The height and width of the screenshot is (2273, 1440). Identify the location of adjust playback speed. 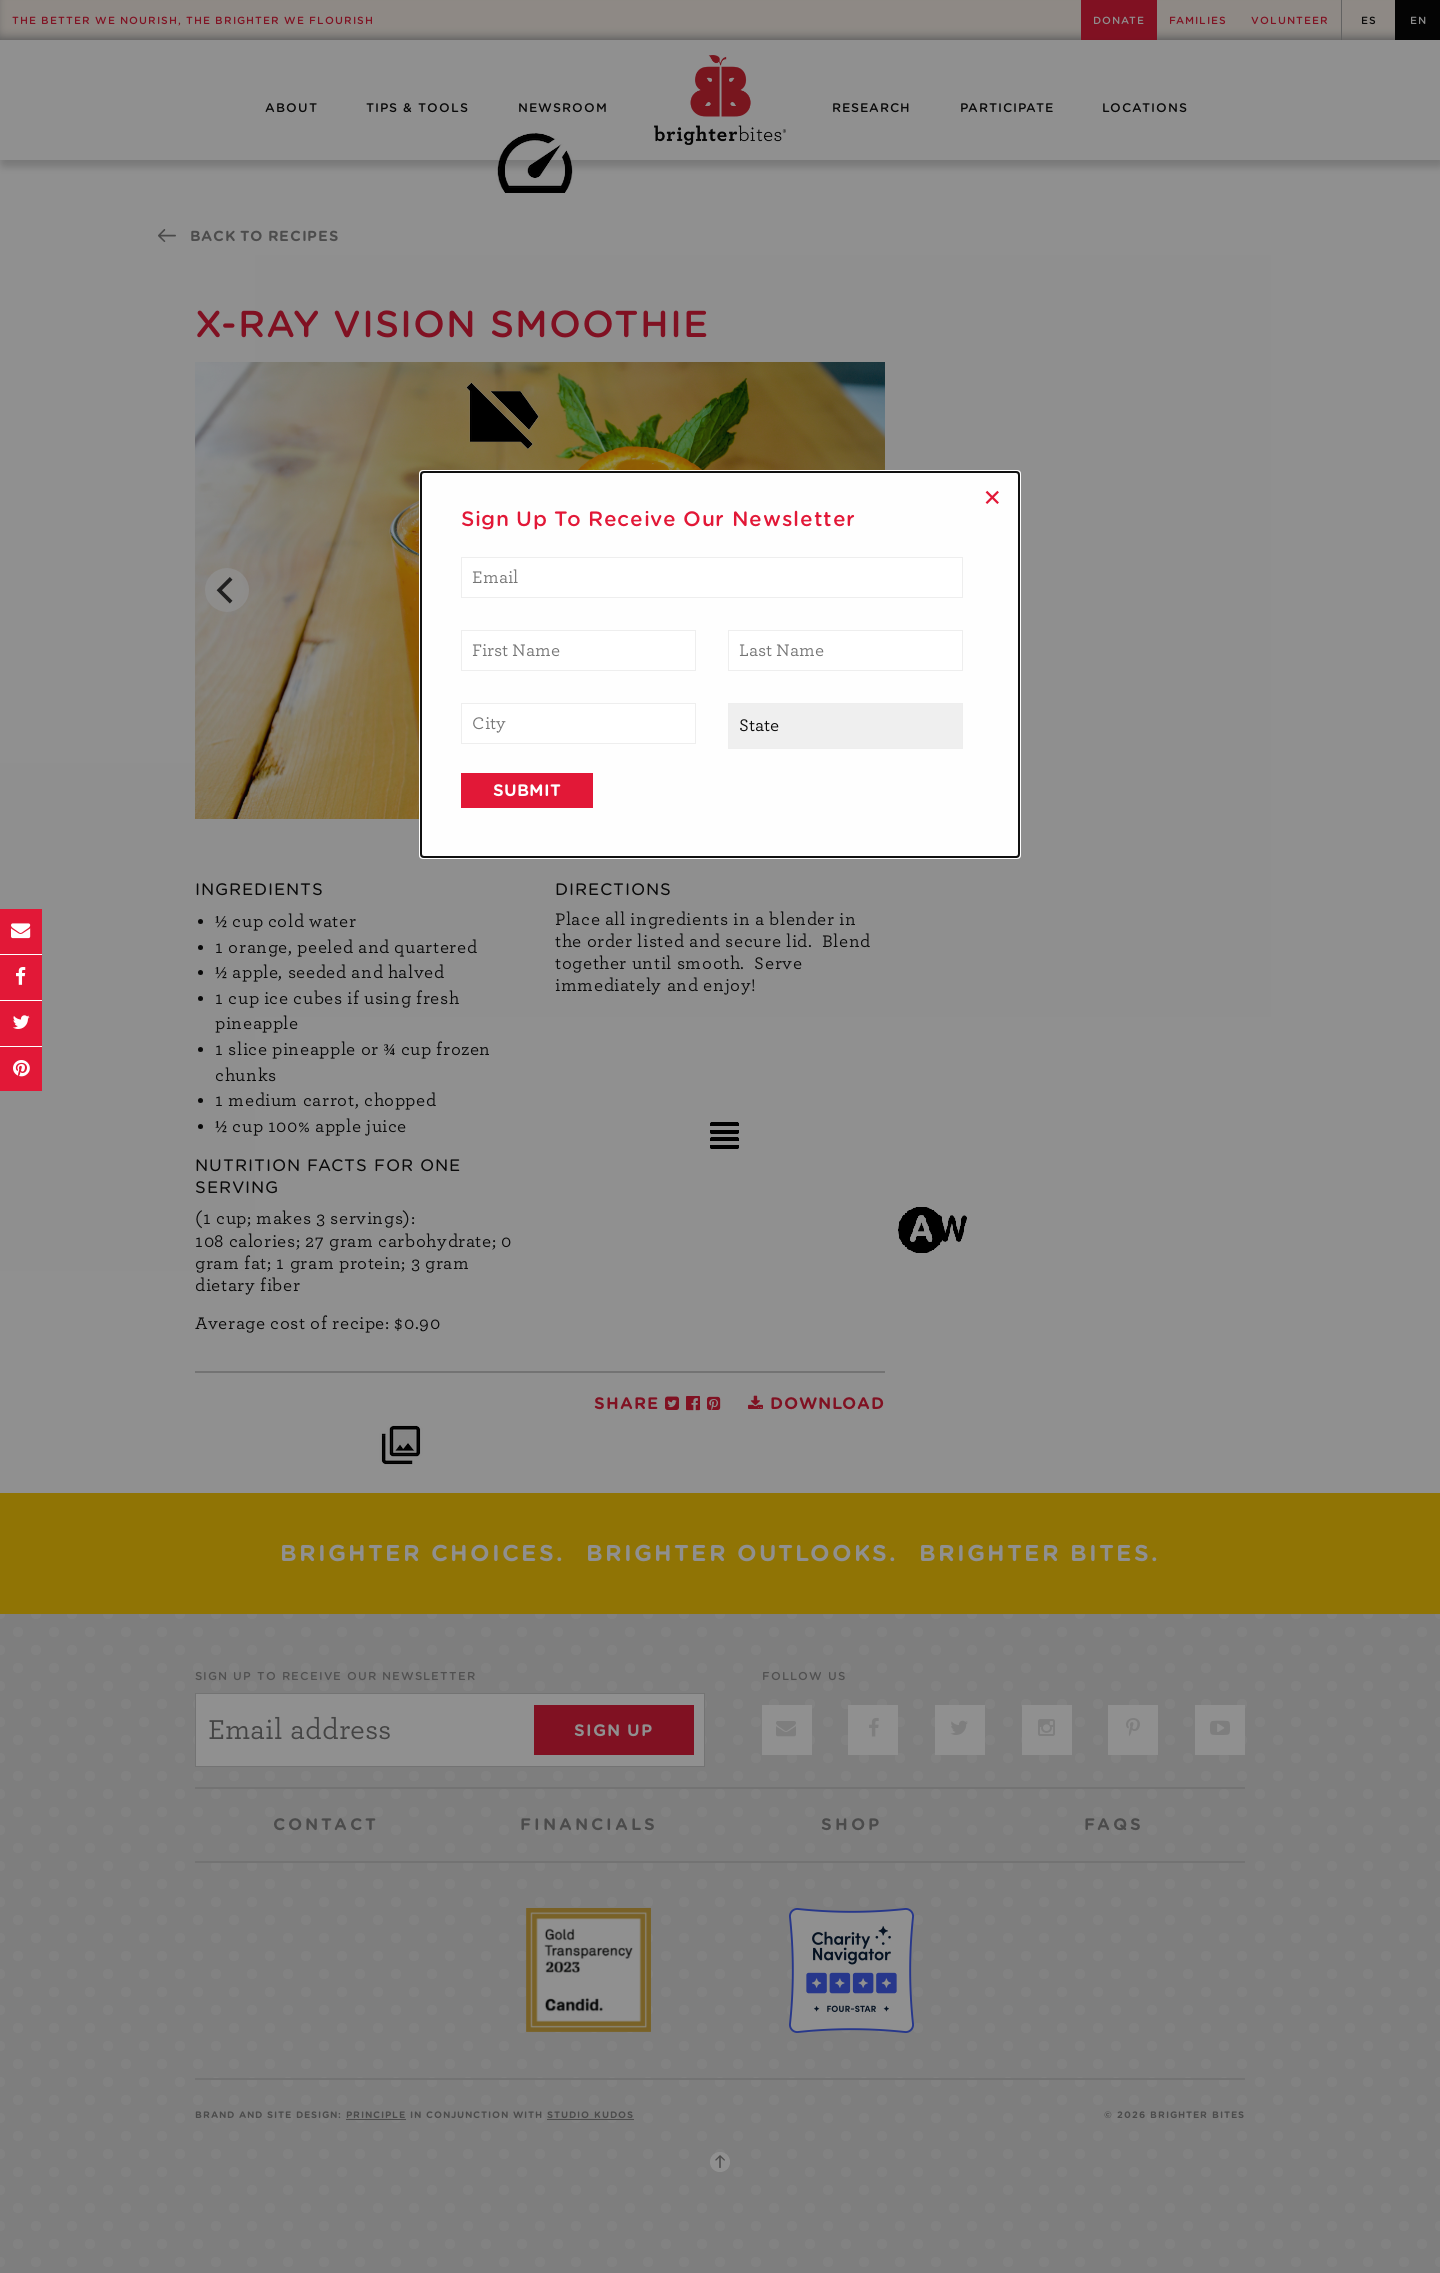
(535, 163).